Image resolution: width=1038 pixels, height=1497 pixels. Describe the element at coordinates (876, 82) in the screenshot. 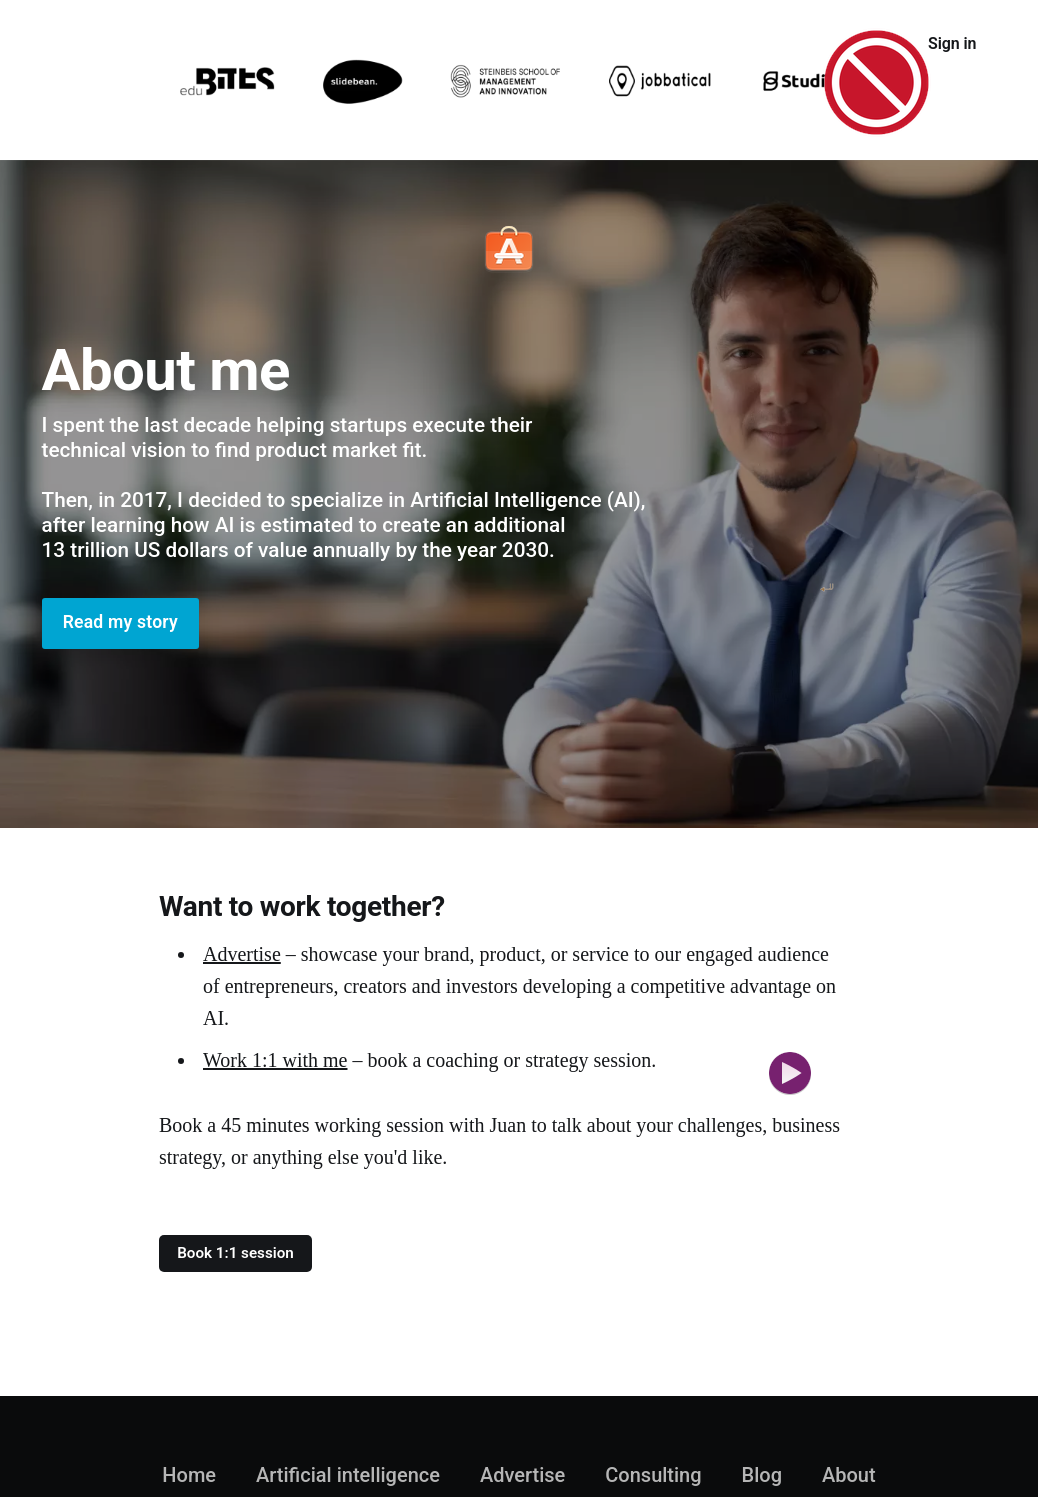

I see `delete selected item` at that location.